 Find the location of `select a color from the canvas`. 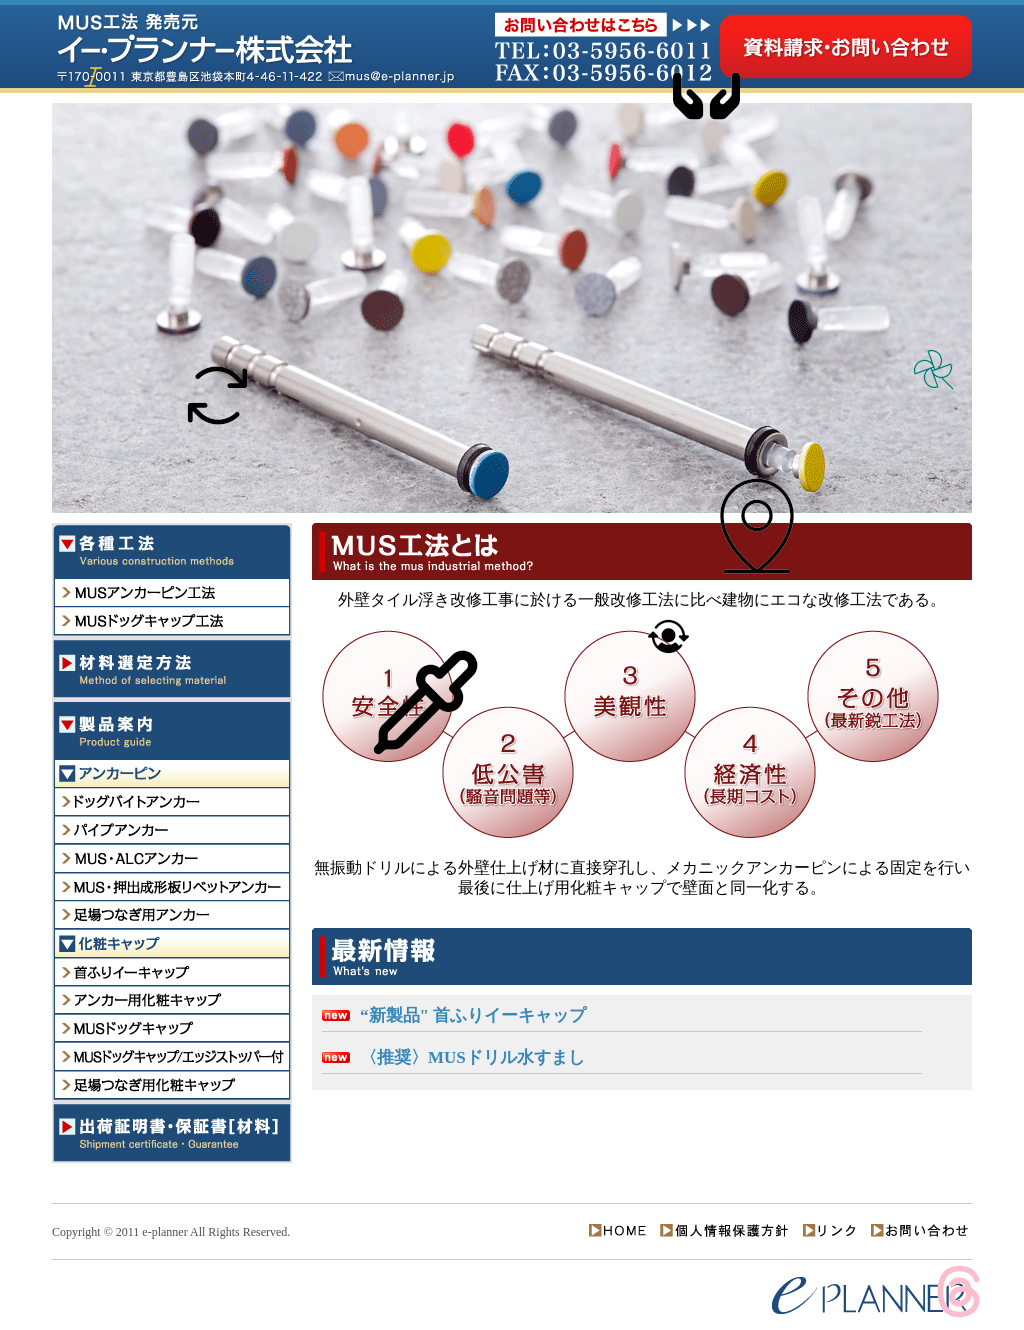

select a color from the canvas is located at coordinates (425, 702).